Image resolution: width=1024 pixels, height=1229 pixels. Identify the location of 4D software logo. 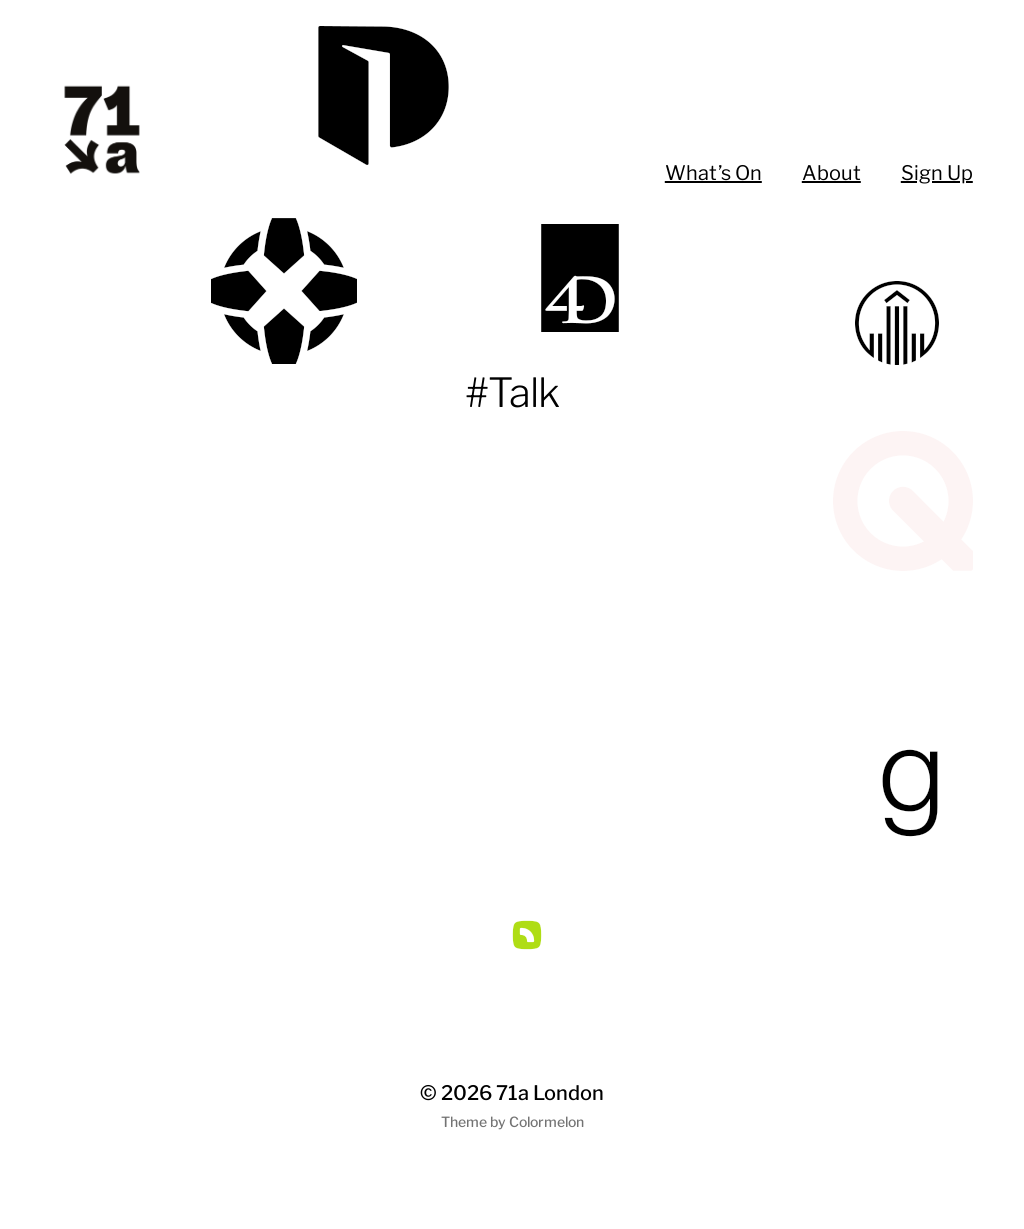
(580, 278).